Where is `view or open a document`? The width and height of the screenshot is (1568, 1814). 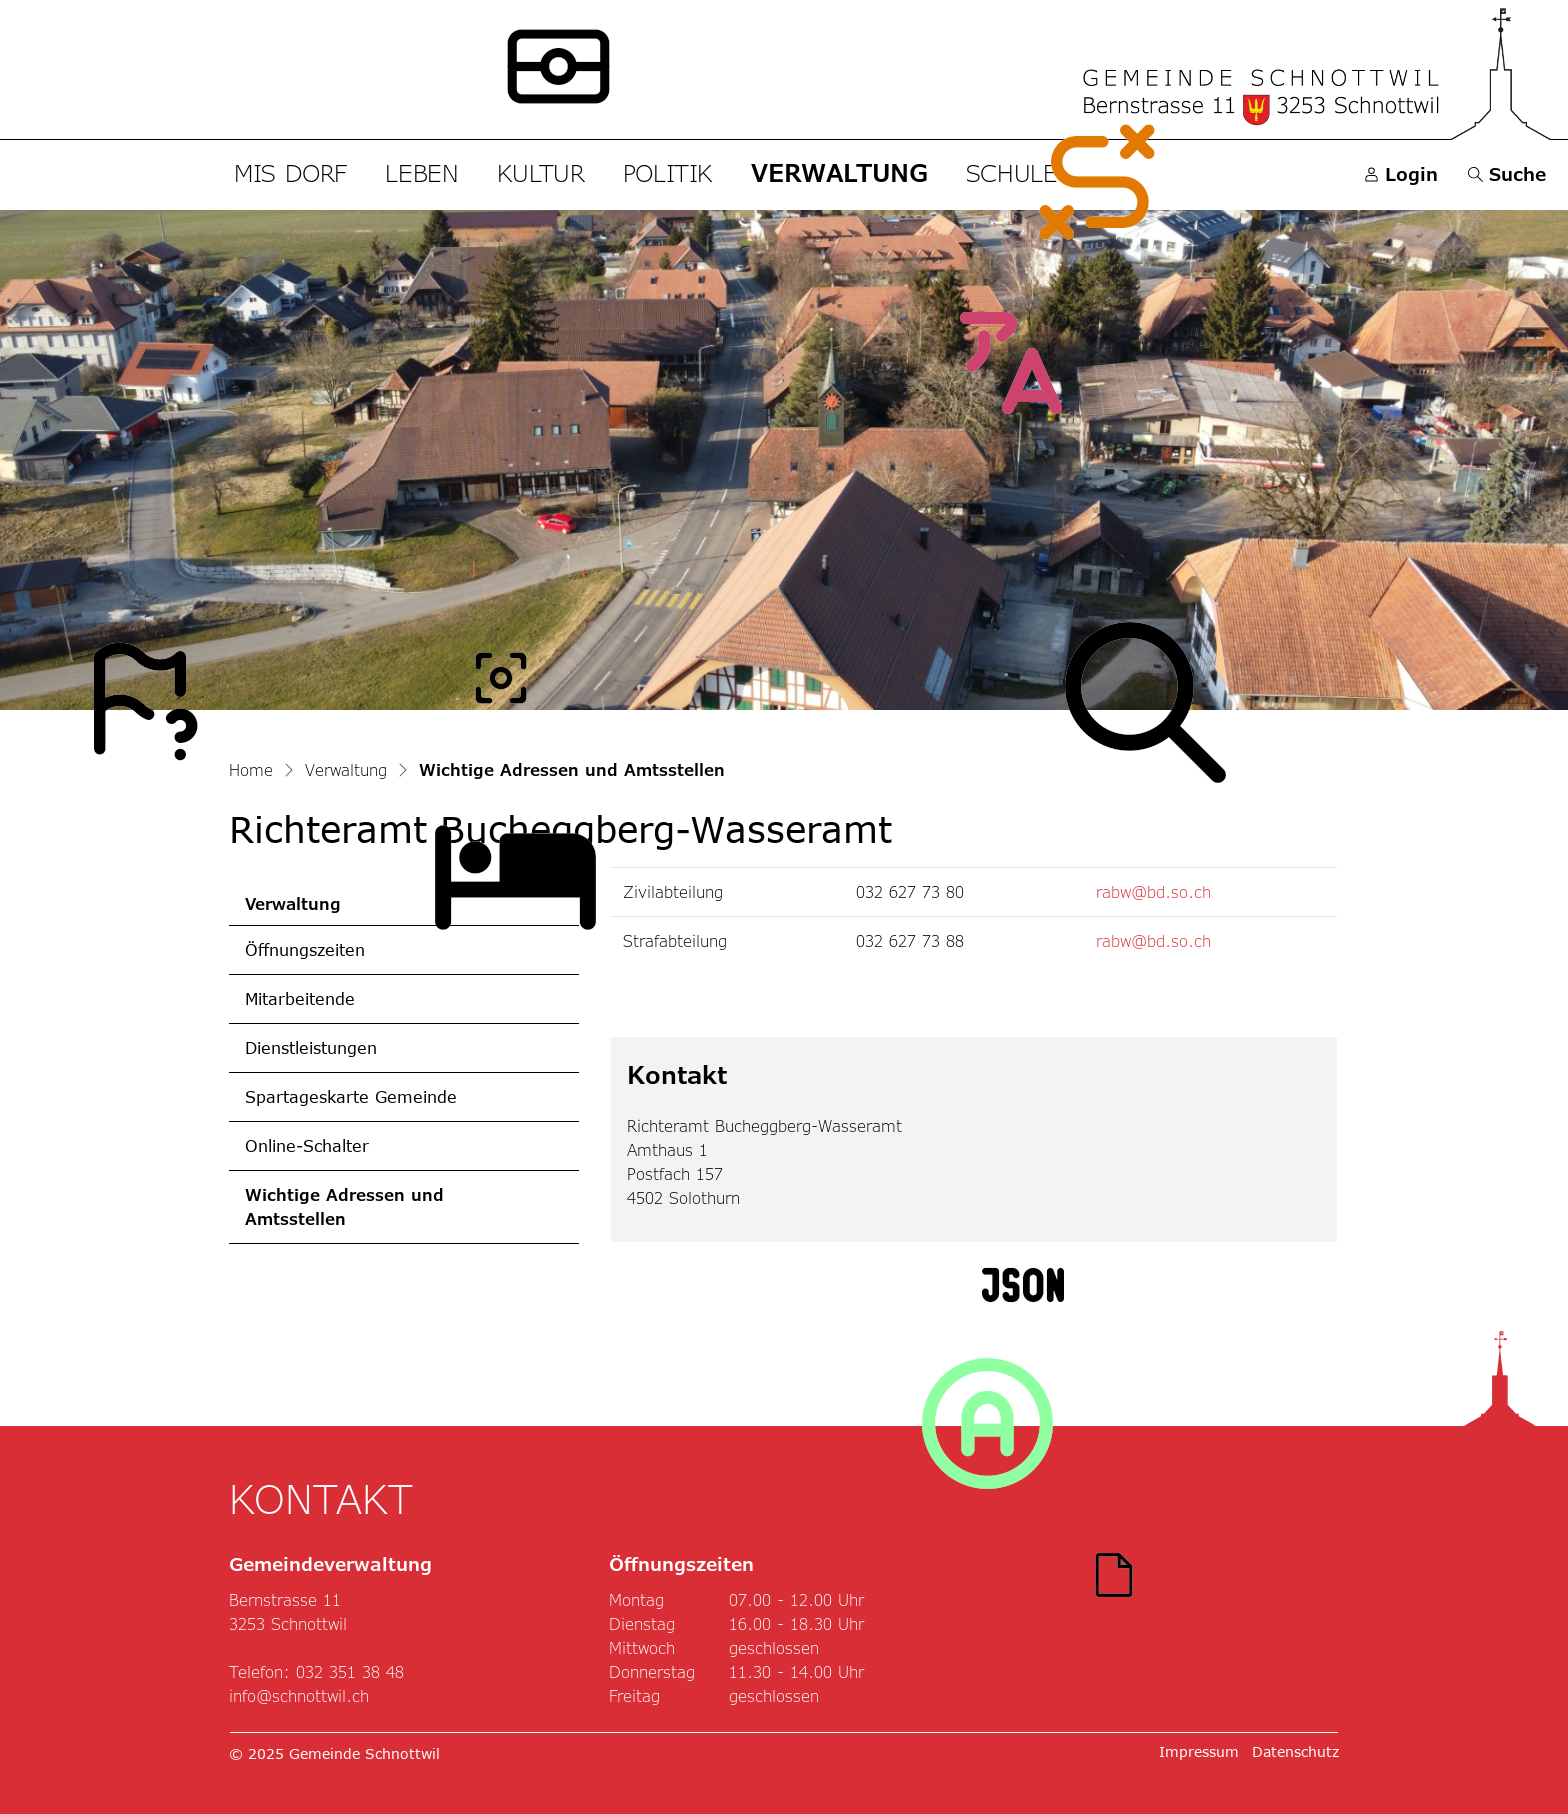
view or open a document is located at coordinates (1114, 1575).